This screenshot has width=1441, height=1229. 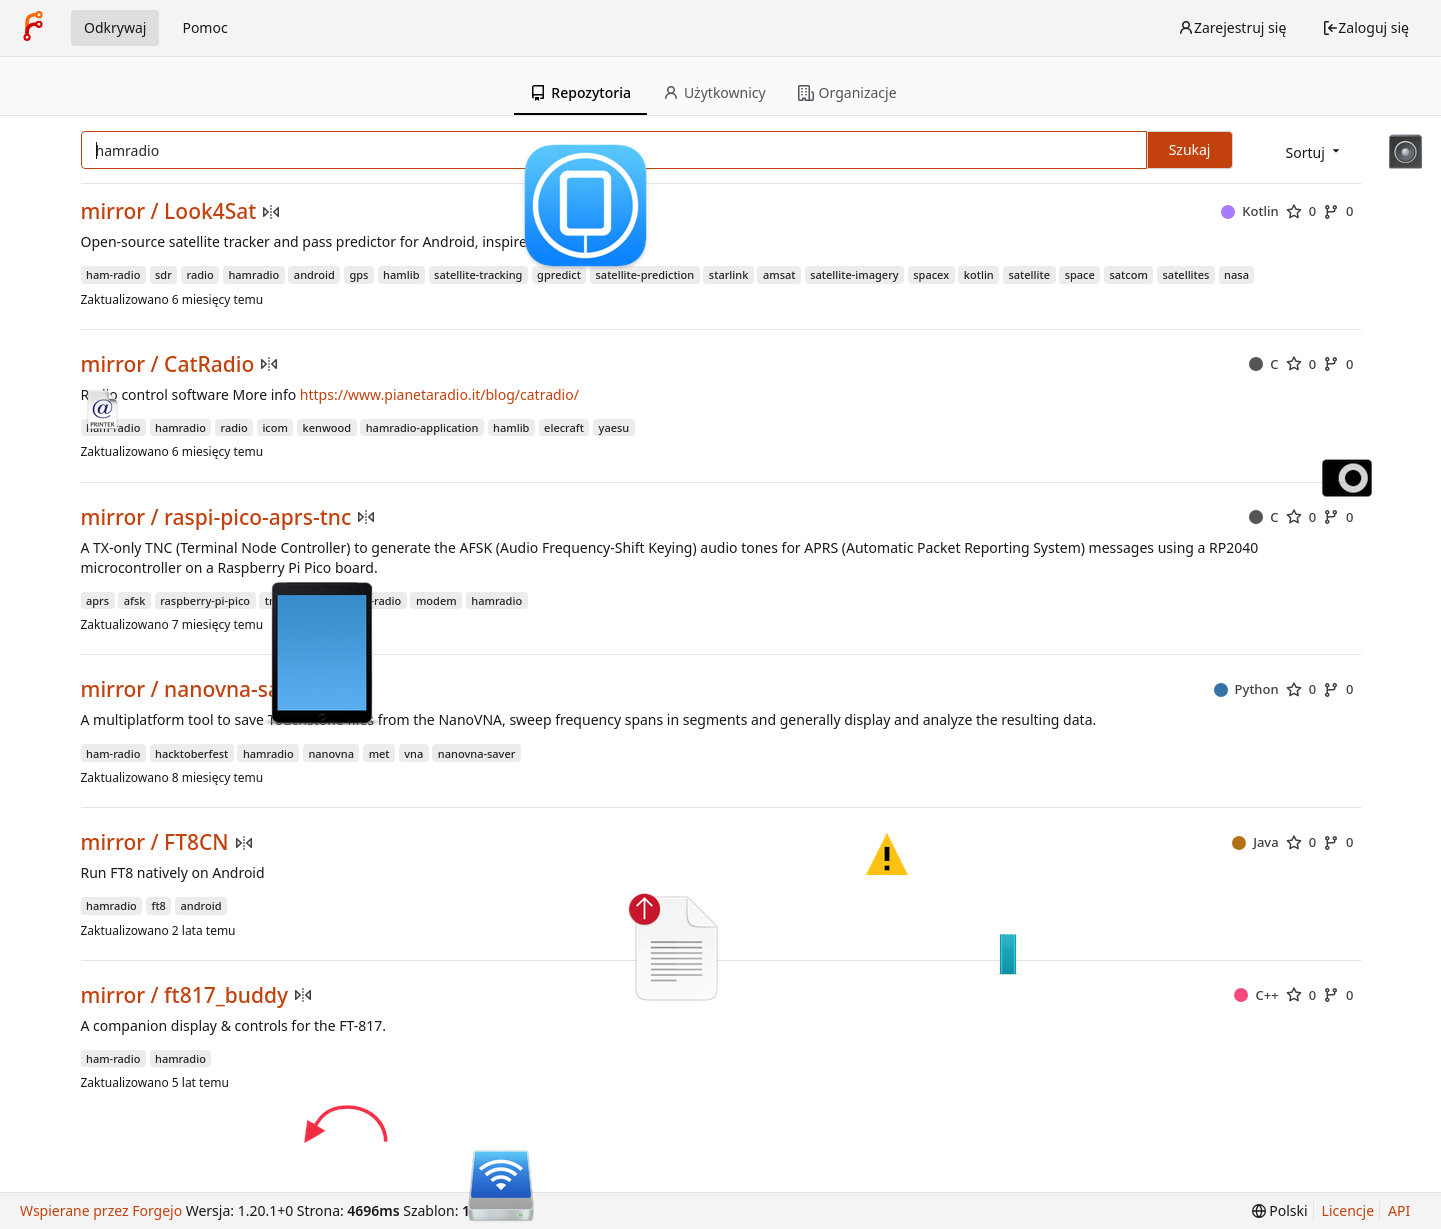 What do you see at coordinates (585, 205) in the screenshot?
I see `preview files or documents quickly` at bounding box center [585, 205].